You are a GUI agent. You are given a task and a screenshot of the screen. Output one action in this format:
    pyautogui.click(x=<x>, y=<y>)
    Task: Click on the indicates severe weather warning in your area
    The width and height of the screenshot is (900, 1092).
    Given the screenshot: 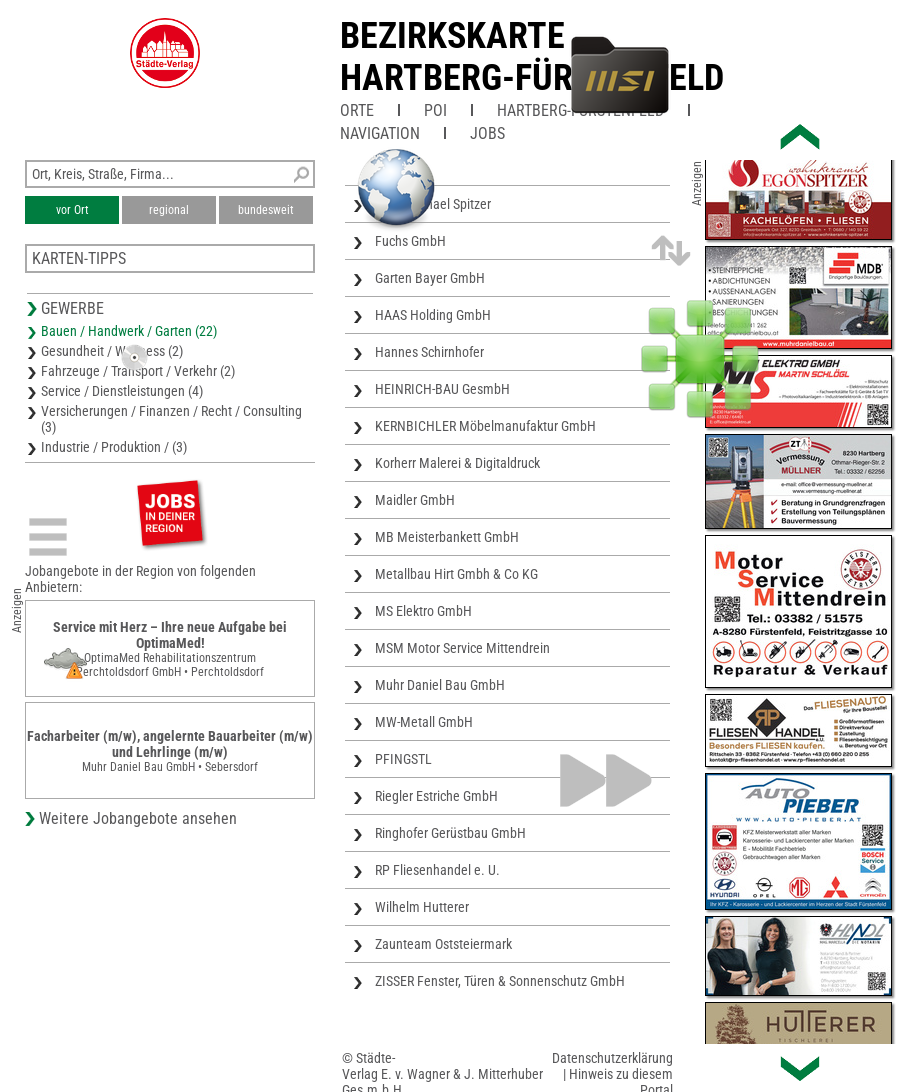 What is the action you would take?
    pyautogui.click(x=65, y=661)
    